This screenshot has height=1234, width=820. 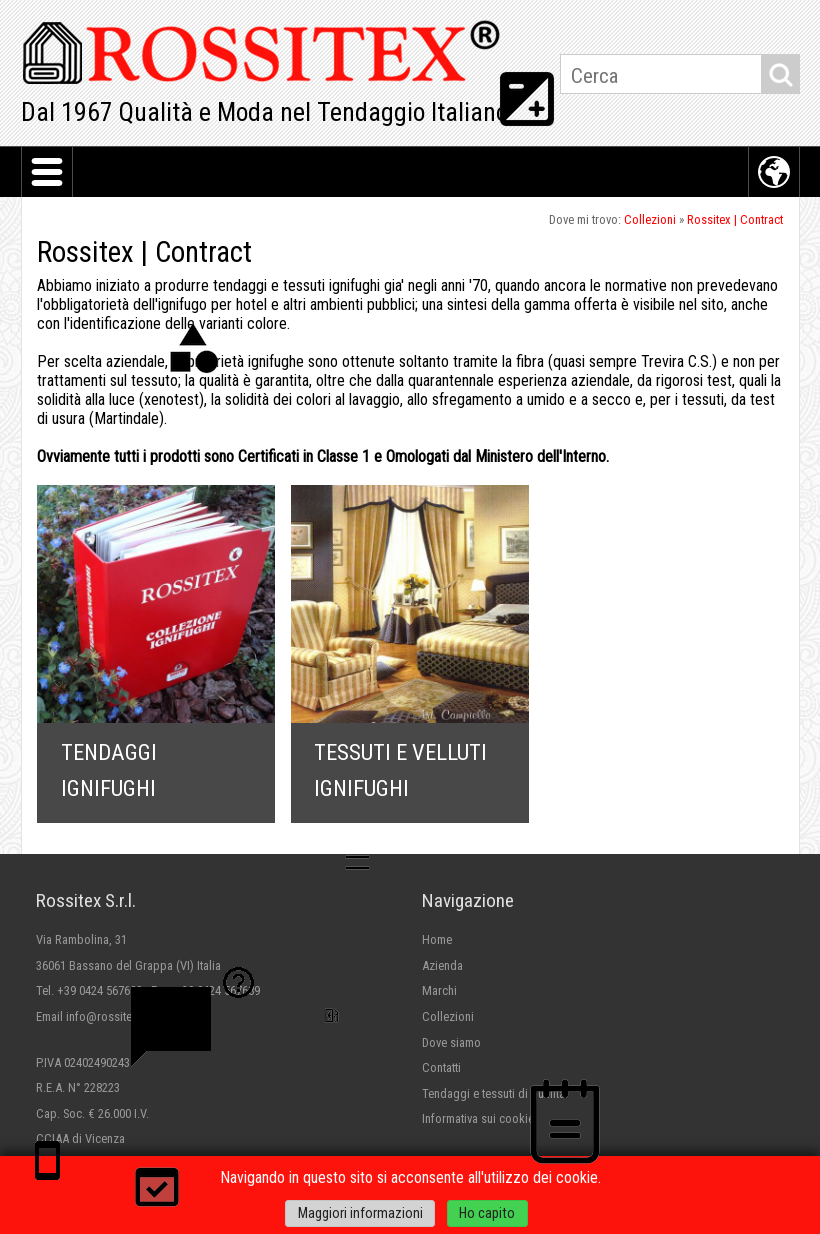 What do you see at coordinates (331, 1015) in the screenshot?
I see `find nearby electric vehicle charging stations` at bounding box center [331, 1015].